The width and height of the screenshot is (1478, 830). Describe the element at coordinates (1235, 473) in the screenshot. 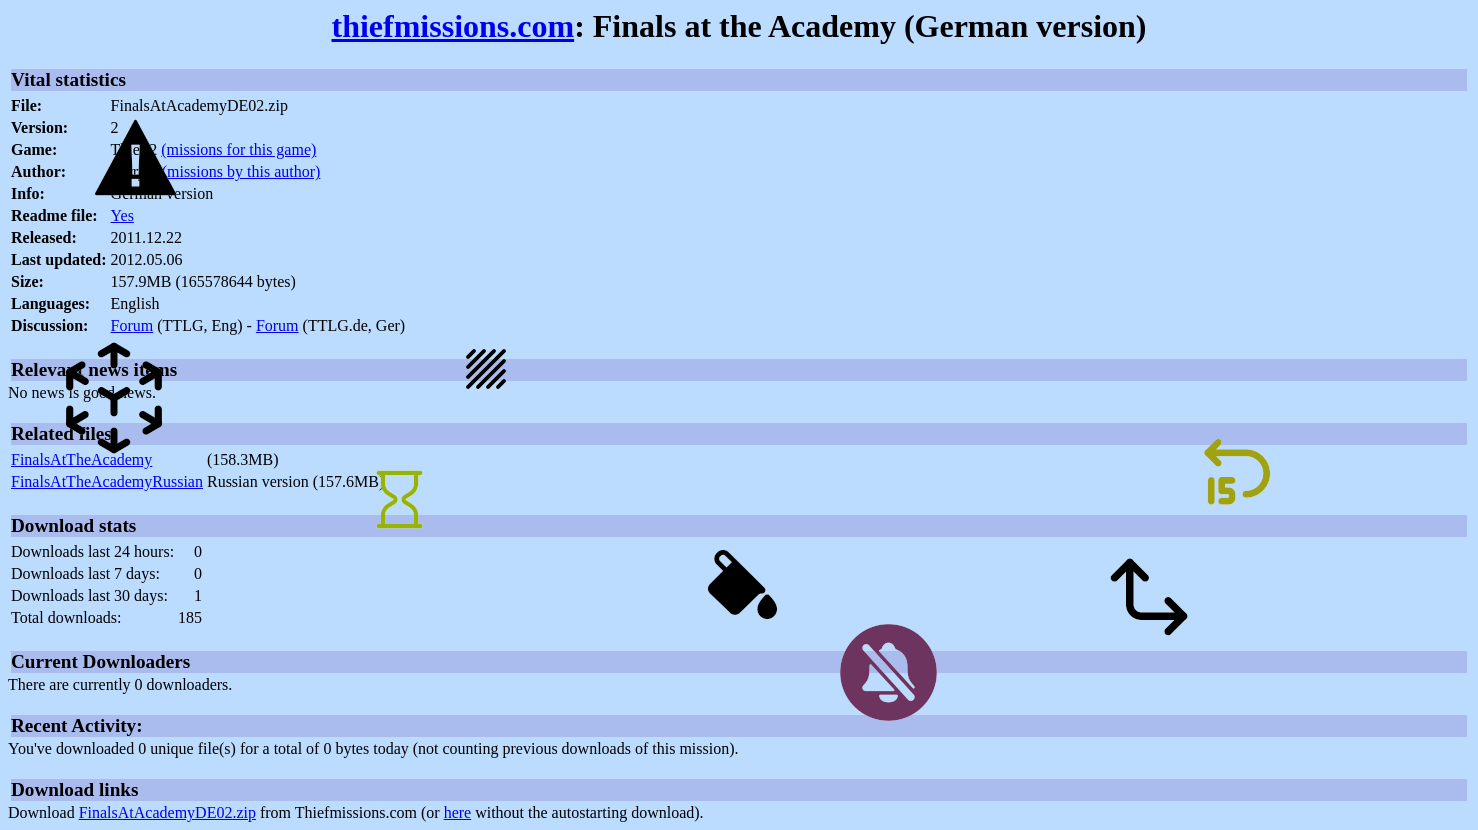

I see `skip back 15 seconds in media playback` at that location.